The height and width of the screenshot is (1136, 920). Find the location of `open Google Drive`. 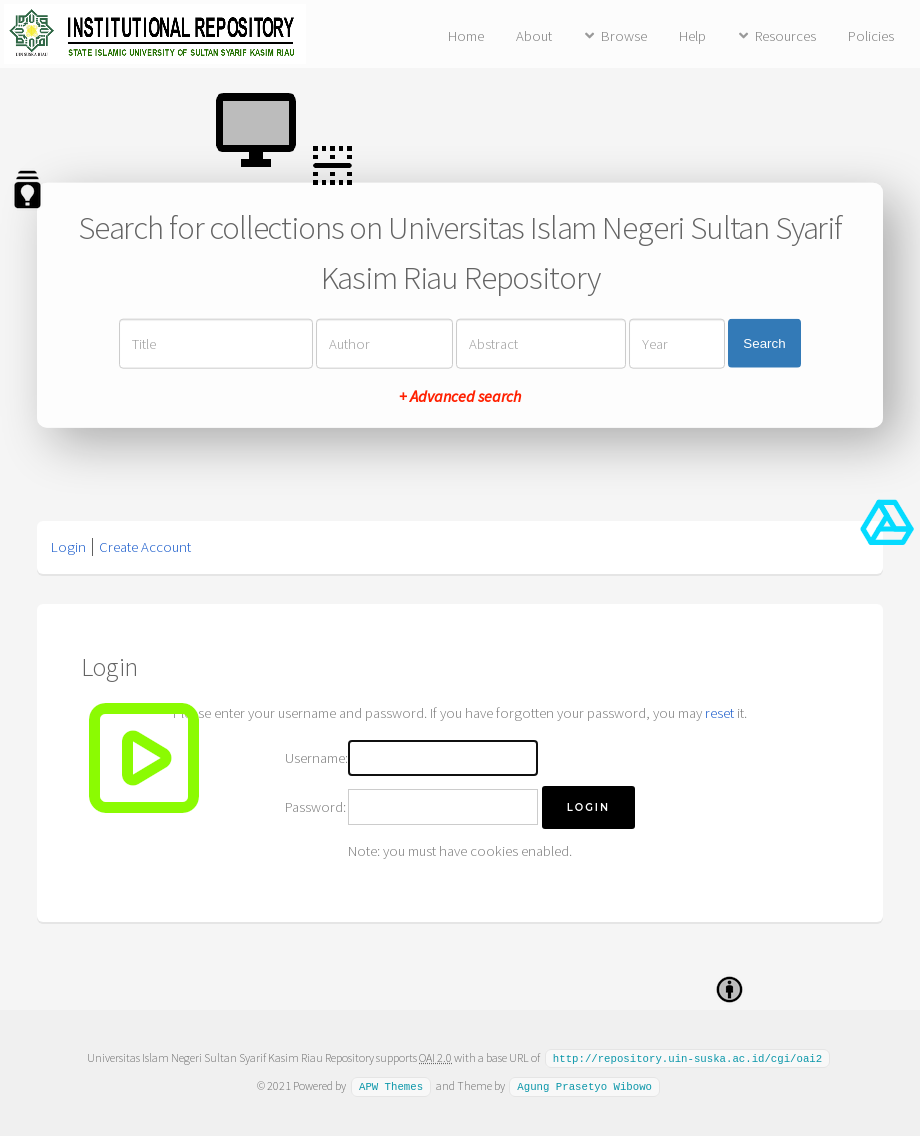

open Google Drive is located at coordinates (887, 521).